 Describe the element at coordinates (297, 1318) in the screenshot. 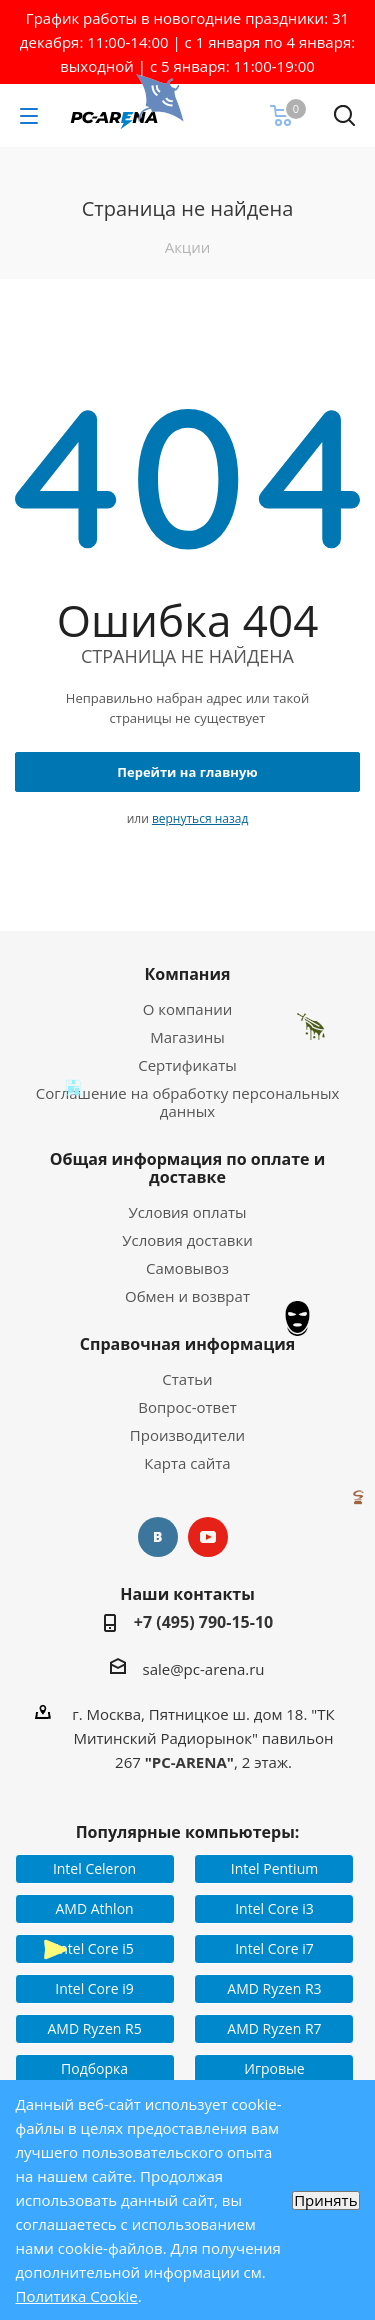

I see `select balaclava or ski mask headgear` at that location.